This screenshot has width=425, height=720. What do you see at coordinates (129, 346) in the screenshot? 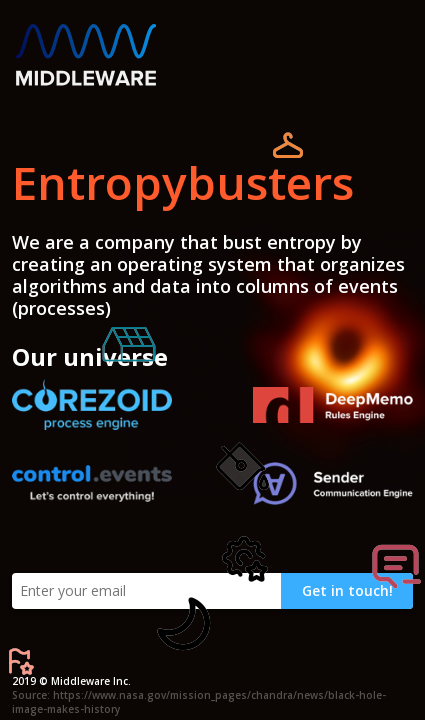
I see `view solar panel or renewable energy settings` at bounding box center [129, 346].